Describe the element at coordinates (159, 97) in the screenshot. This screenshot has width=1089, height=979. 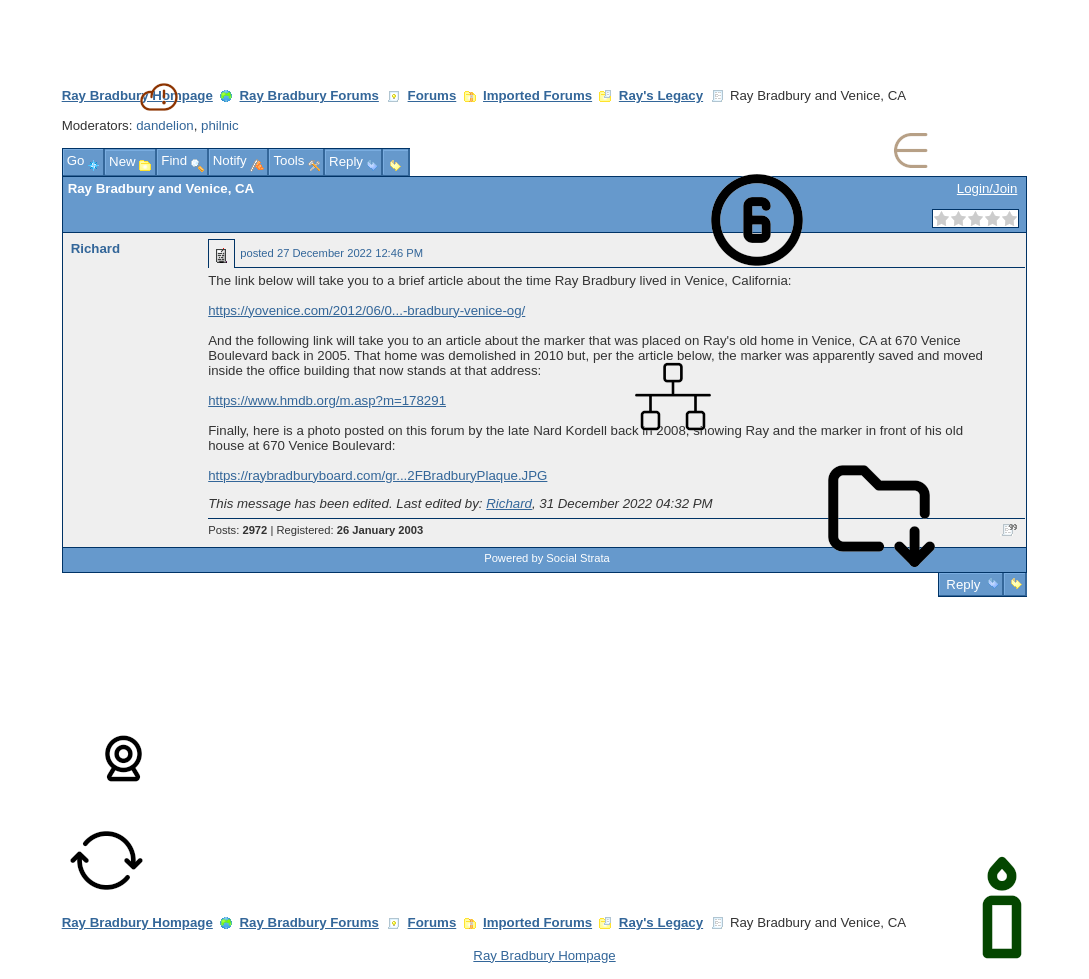
I see `cloud storage warning or sync issue` at that location.